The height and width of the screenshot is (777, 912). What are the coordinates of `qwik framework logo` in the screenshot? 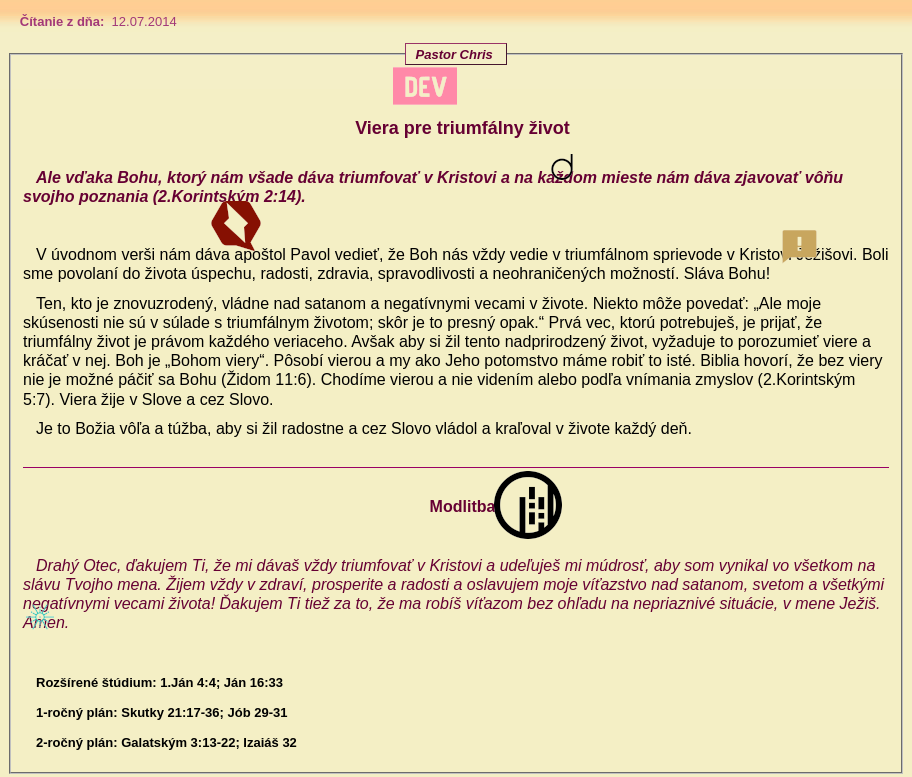 It's located at (236, 226).